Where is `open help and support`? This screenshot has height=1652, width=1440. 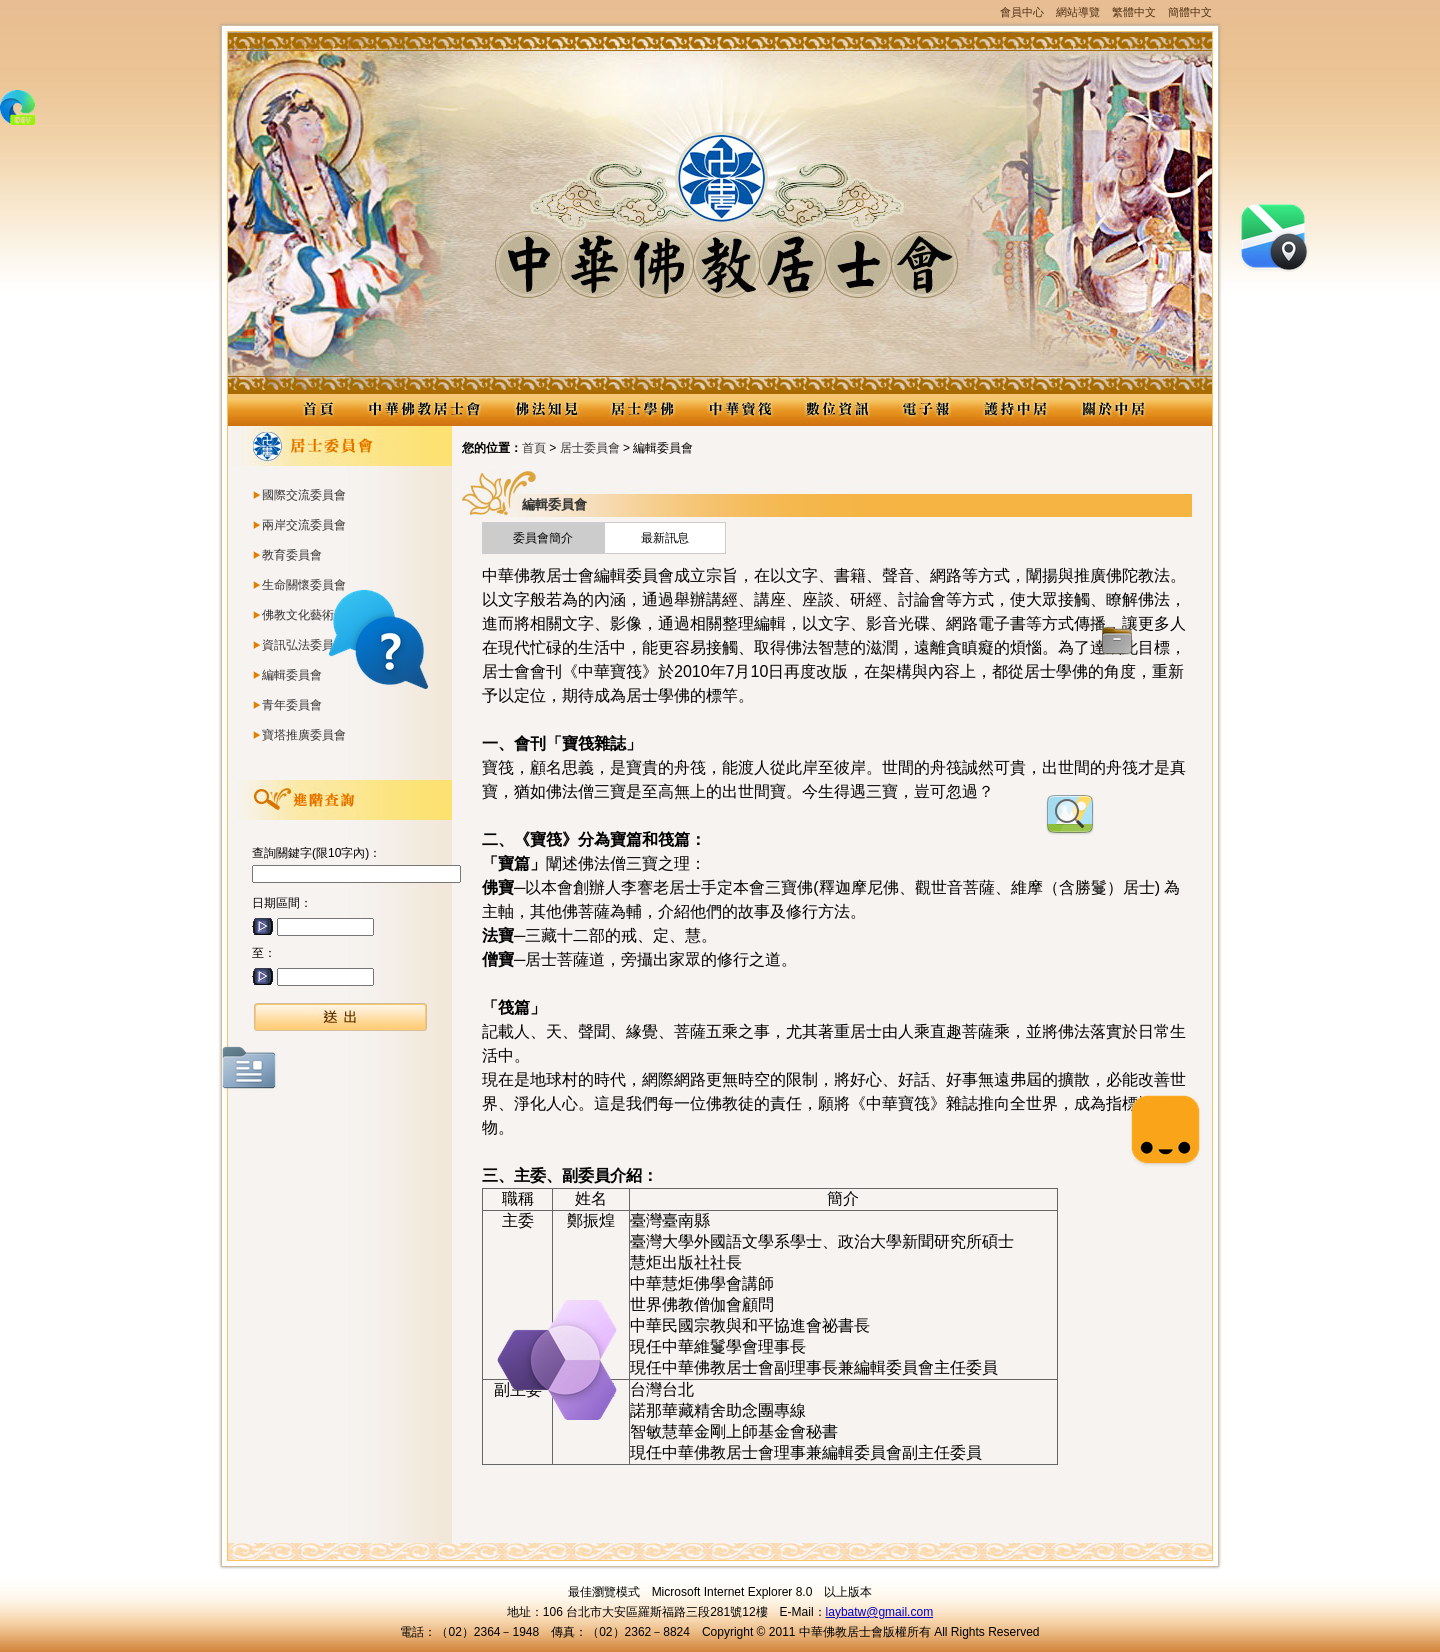
open help and support is located at coordinates (378, 639).